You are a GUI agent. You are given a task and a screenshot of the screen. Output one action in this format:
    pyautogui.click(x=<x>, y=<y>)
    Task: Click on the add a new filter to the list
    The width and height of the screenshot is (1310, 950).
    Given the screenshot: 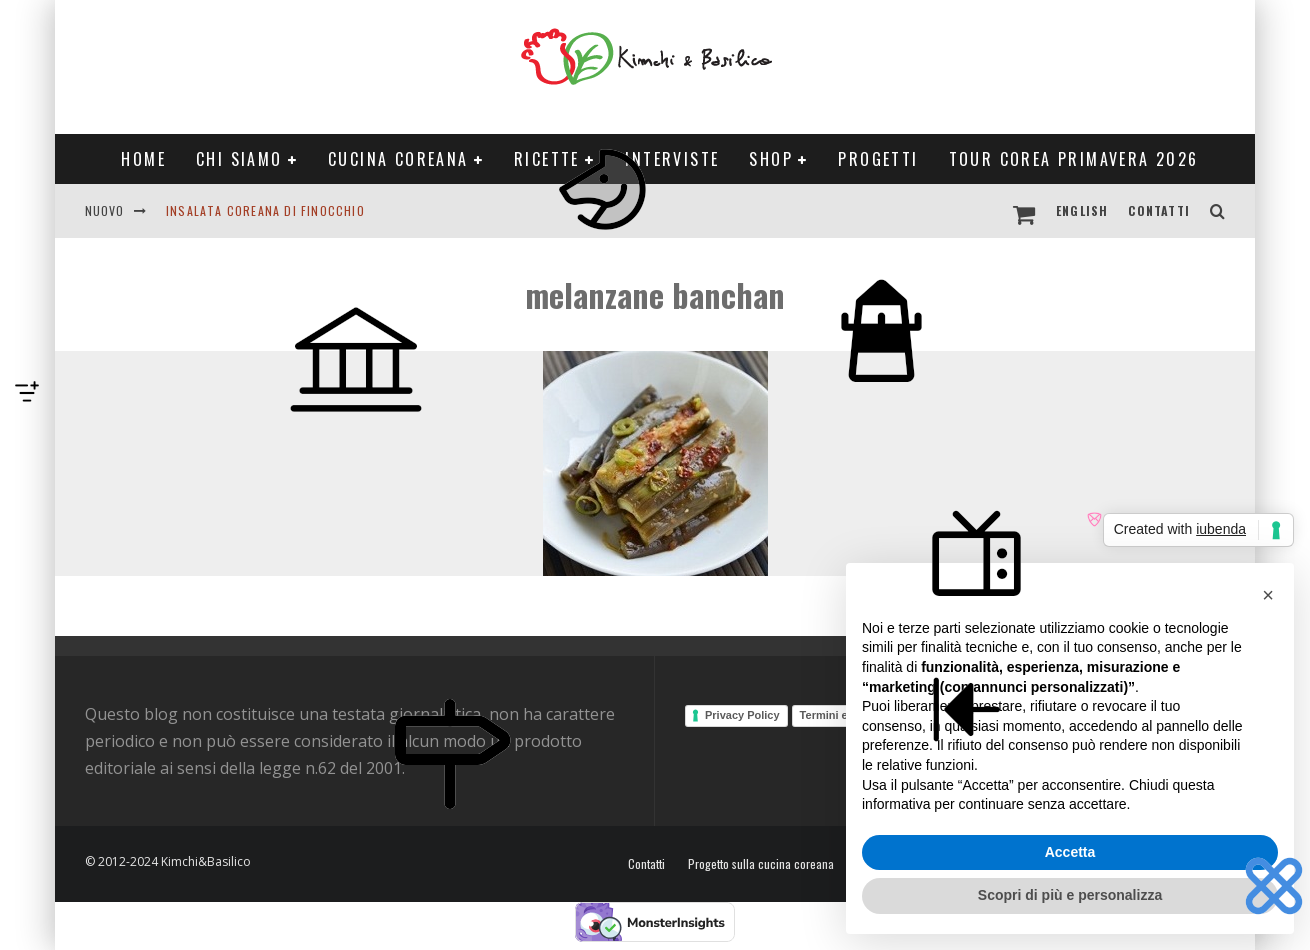 What is the action you would take?
    pyautogui.click(x=27, y=393)
    